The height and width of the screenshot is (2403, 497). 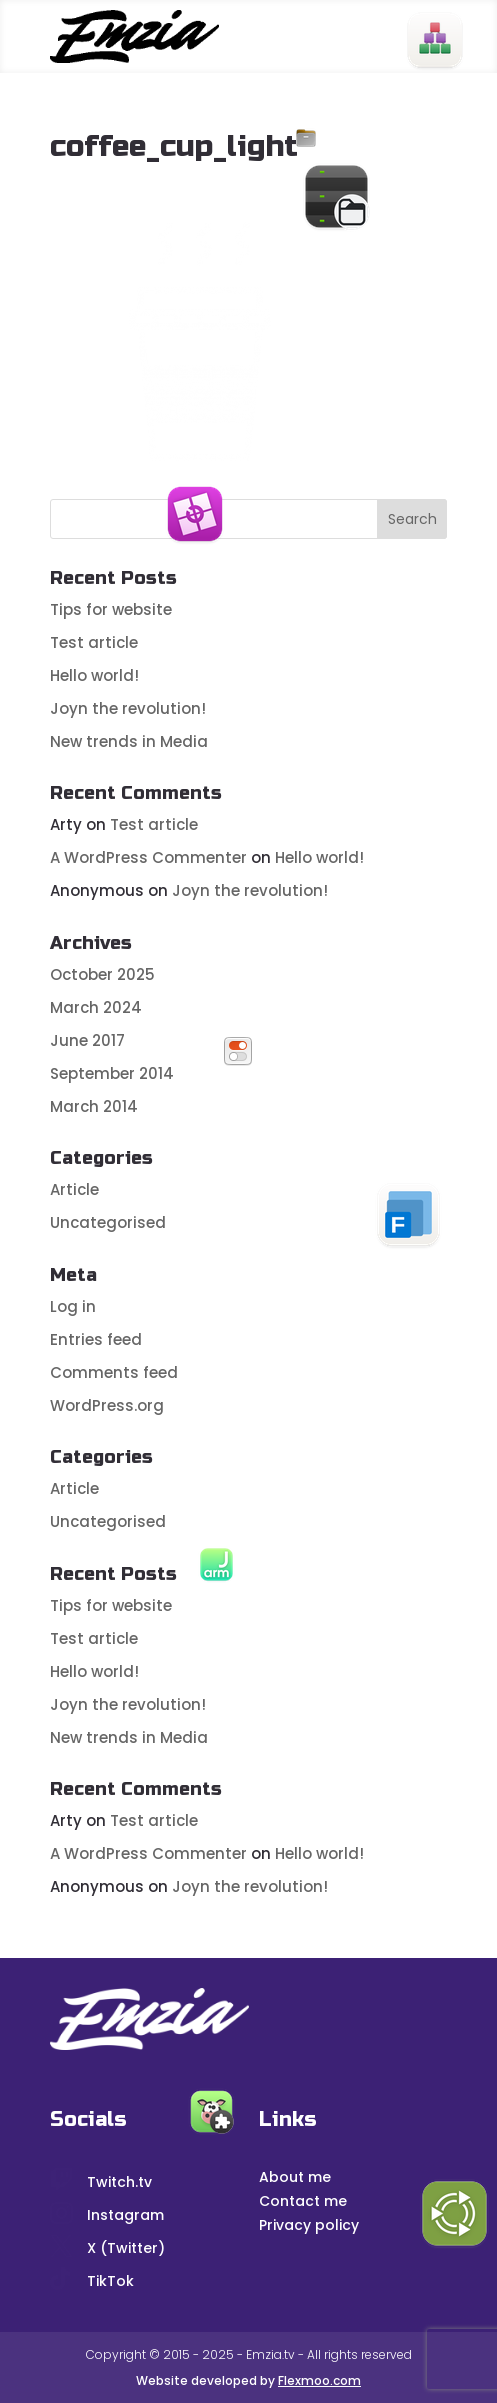 What do you see at coordinates (454, 2213) in the screenshot?
I see `launch ubuntu mate application` at bounding box center [454, 2213].